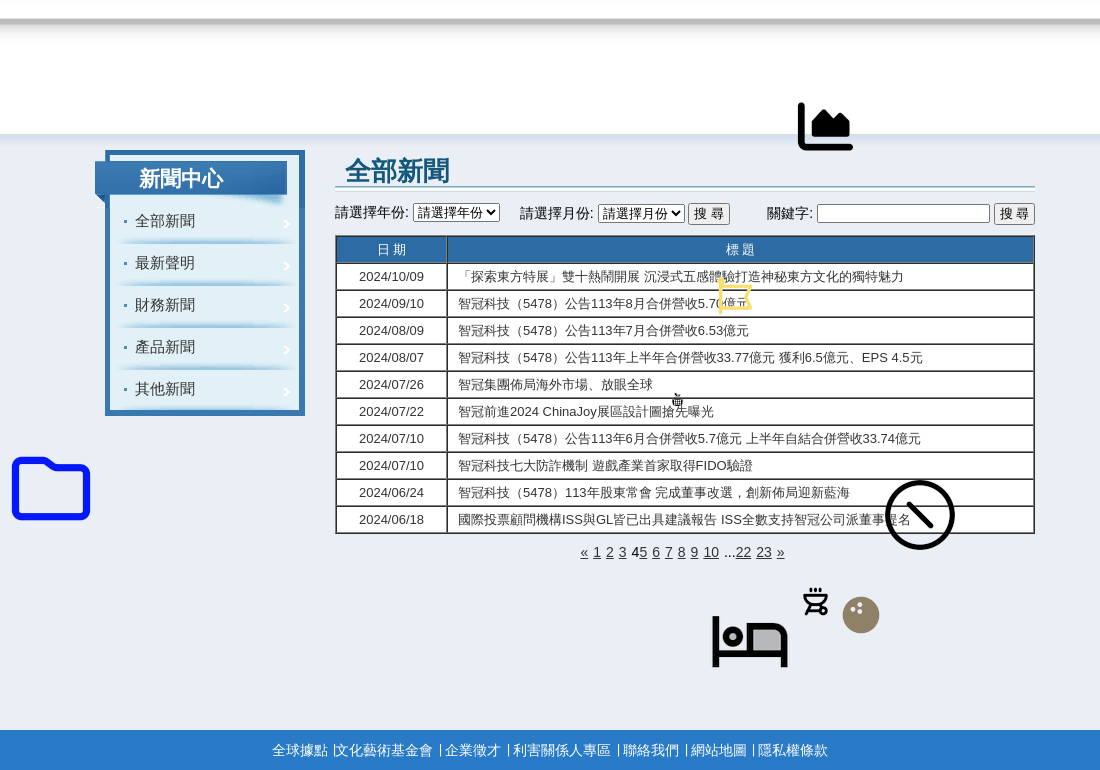 This screenshot has width=1100, height=770. Describe the element at coordinates (750, 640) in the screenshot. I see `find nearby hotels or accommodations` at that location.